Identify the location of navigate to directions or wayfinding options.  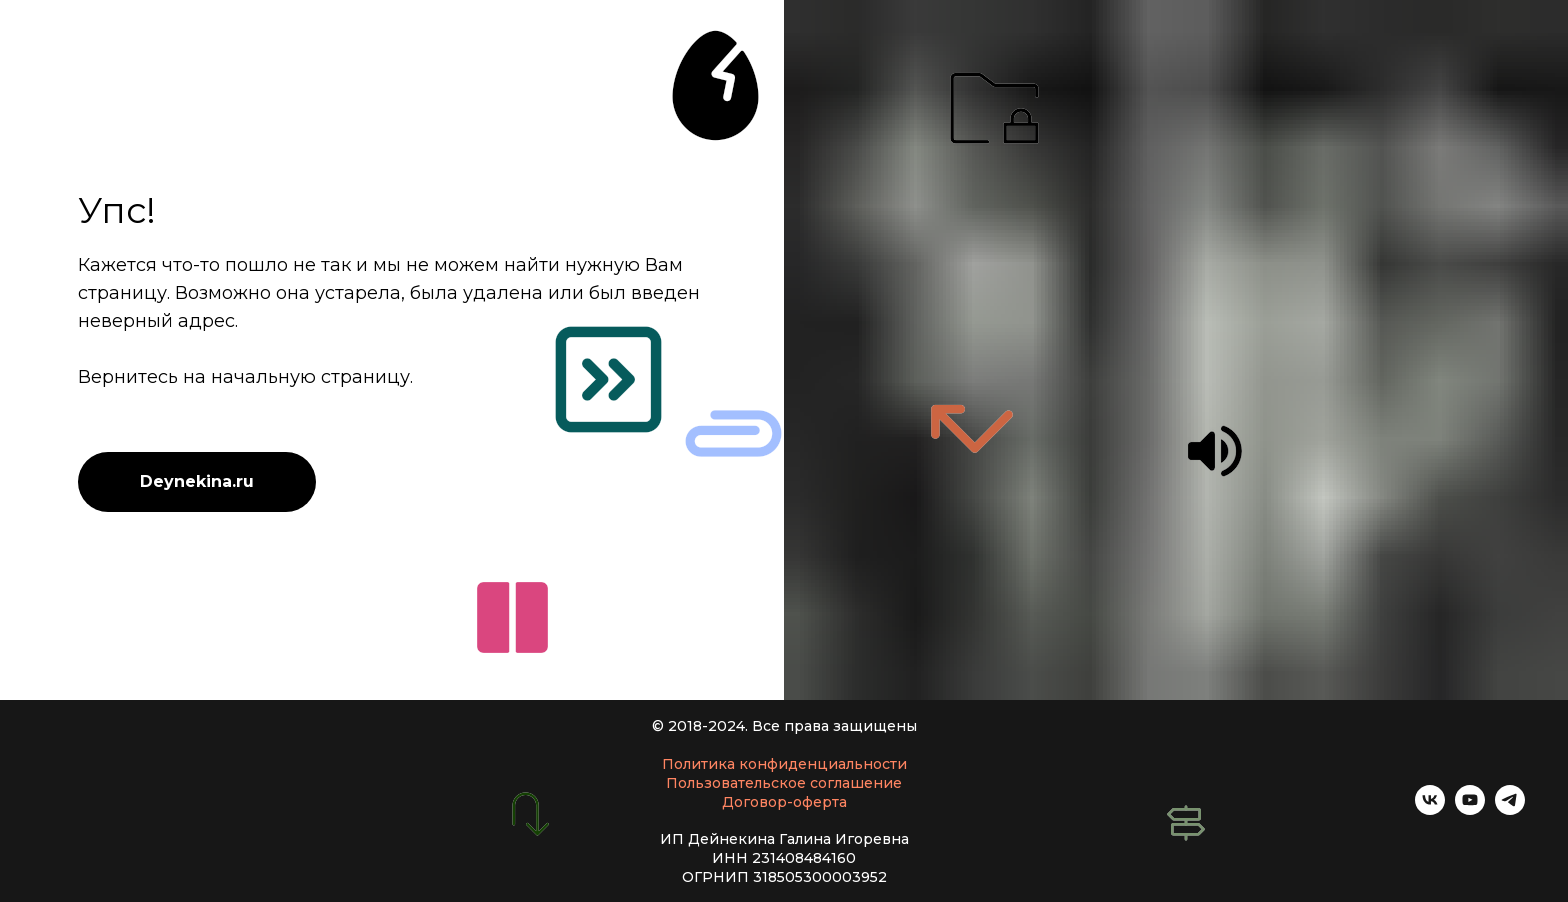
(1186, 823).